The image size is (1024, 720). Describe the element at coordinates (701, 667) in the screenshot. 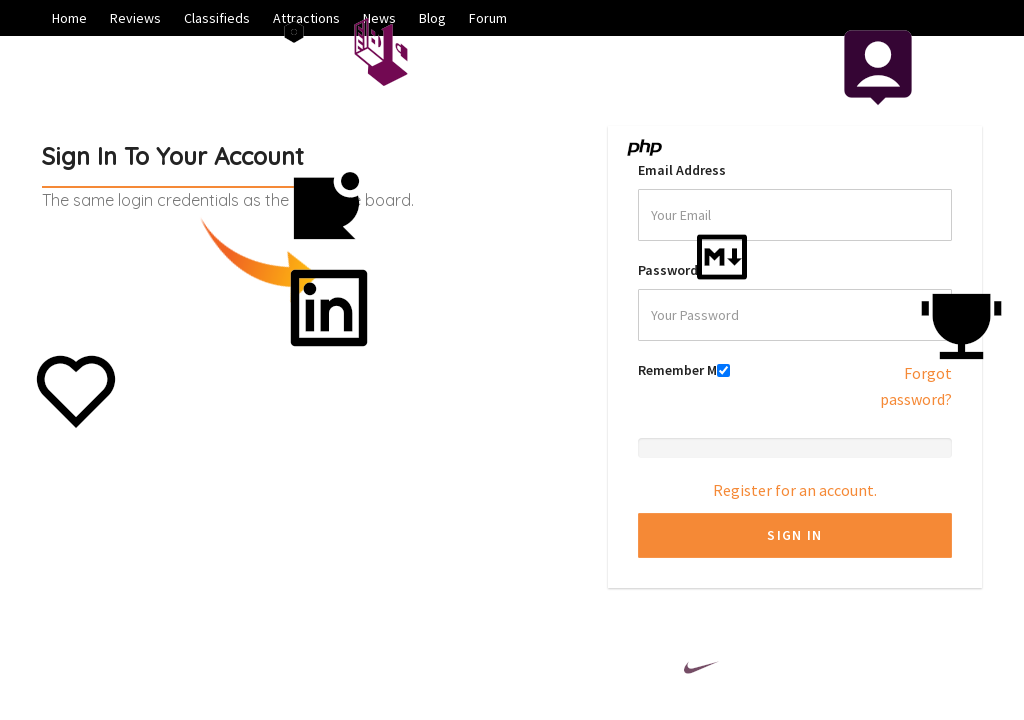

I see `Nike brand logo` at that location.